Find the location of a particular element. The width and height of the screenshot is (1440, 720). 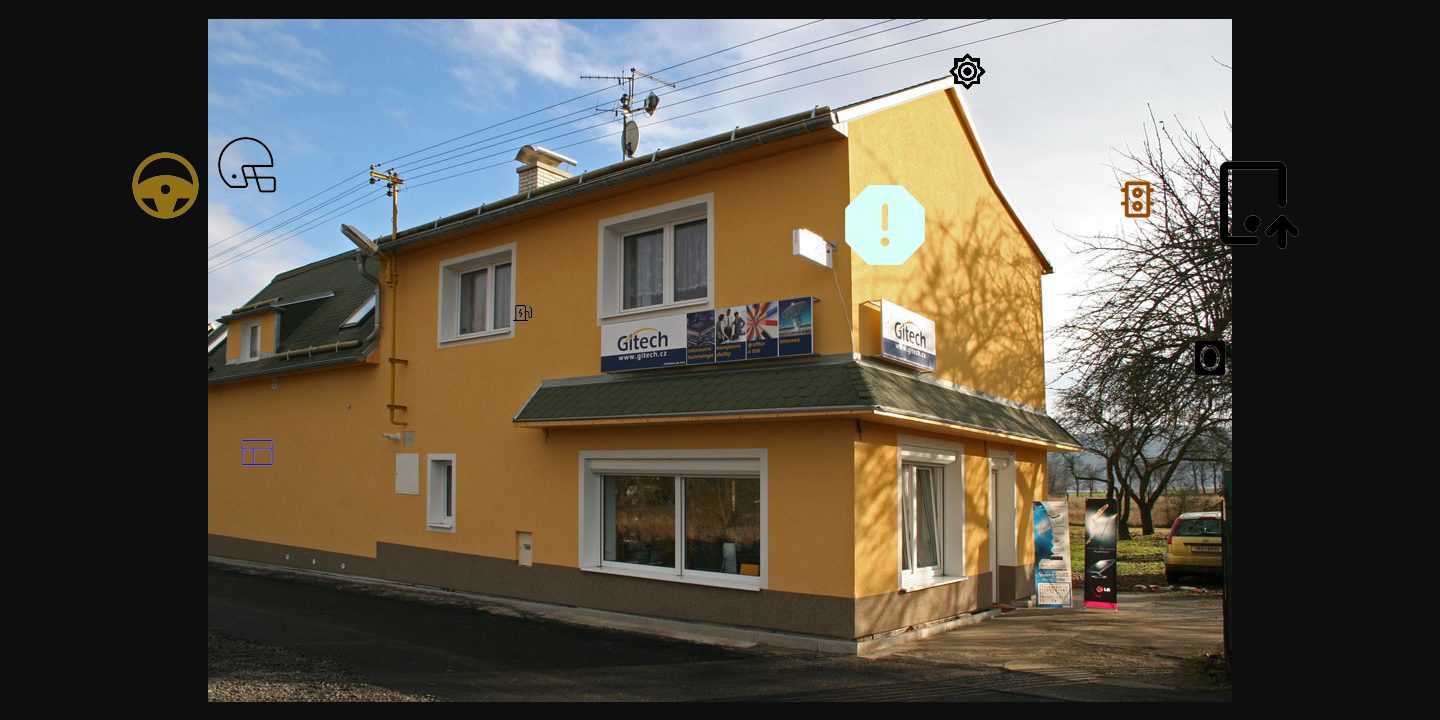

indicates a critical warning or error state is located at coordinates (885, 225).